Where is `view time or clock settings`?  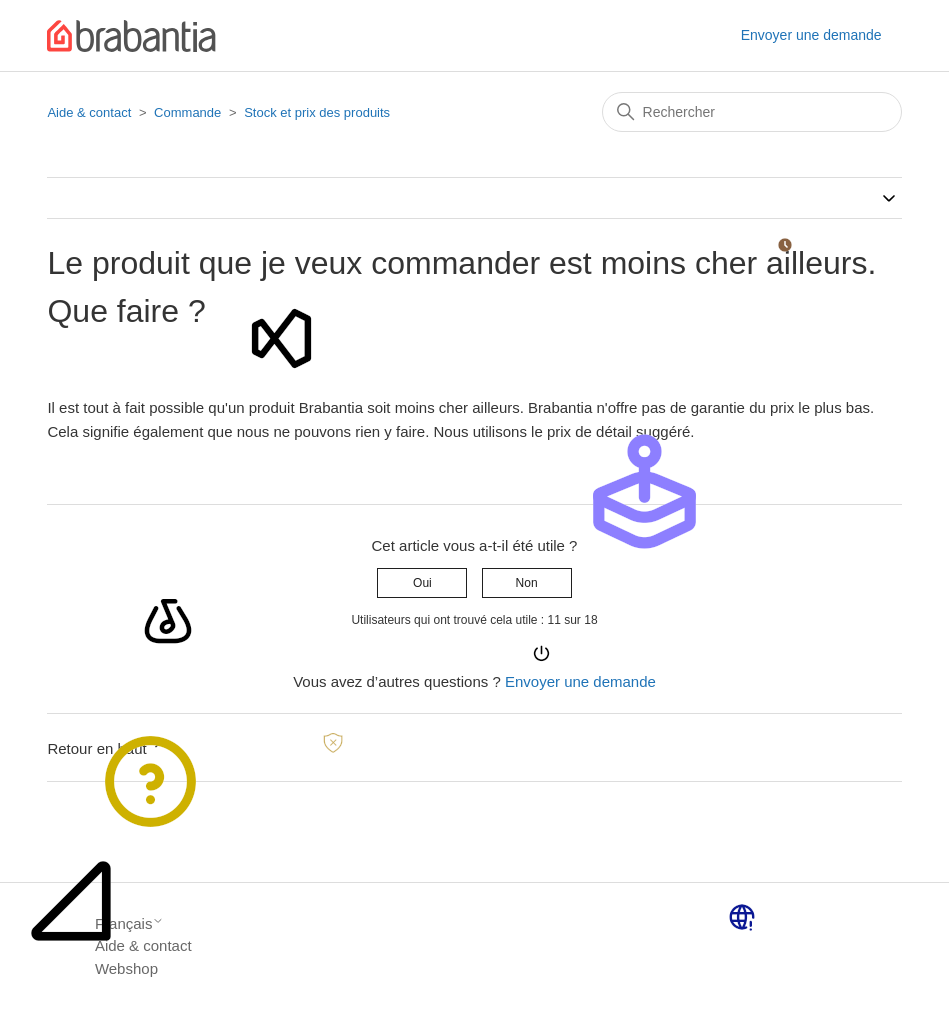
view time or clock settings is located at coordinates (785, 245).